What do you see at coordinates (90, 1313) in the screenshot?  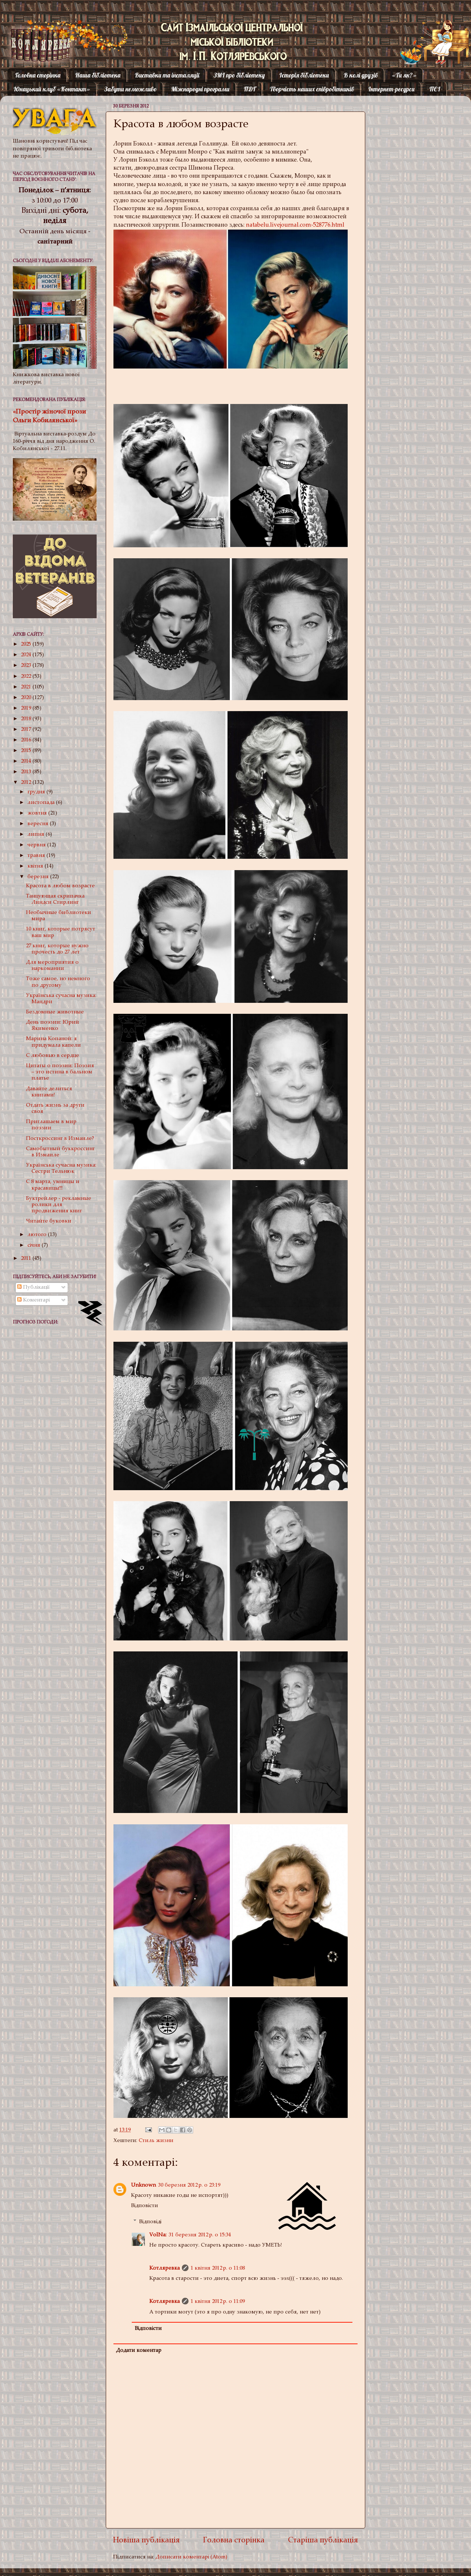 I see `activate lightning or electric ability` at bounding box center [90, 1313].